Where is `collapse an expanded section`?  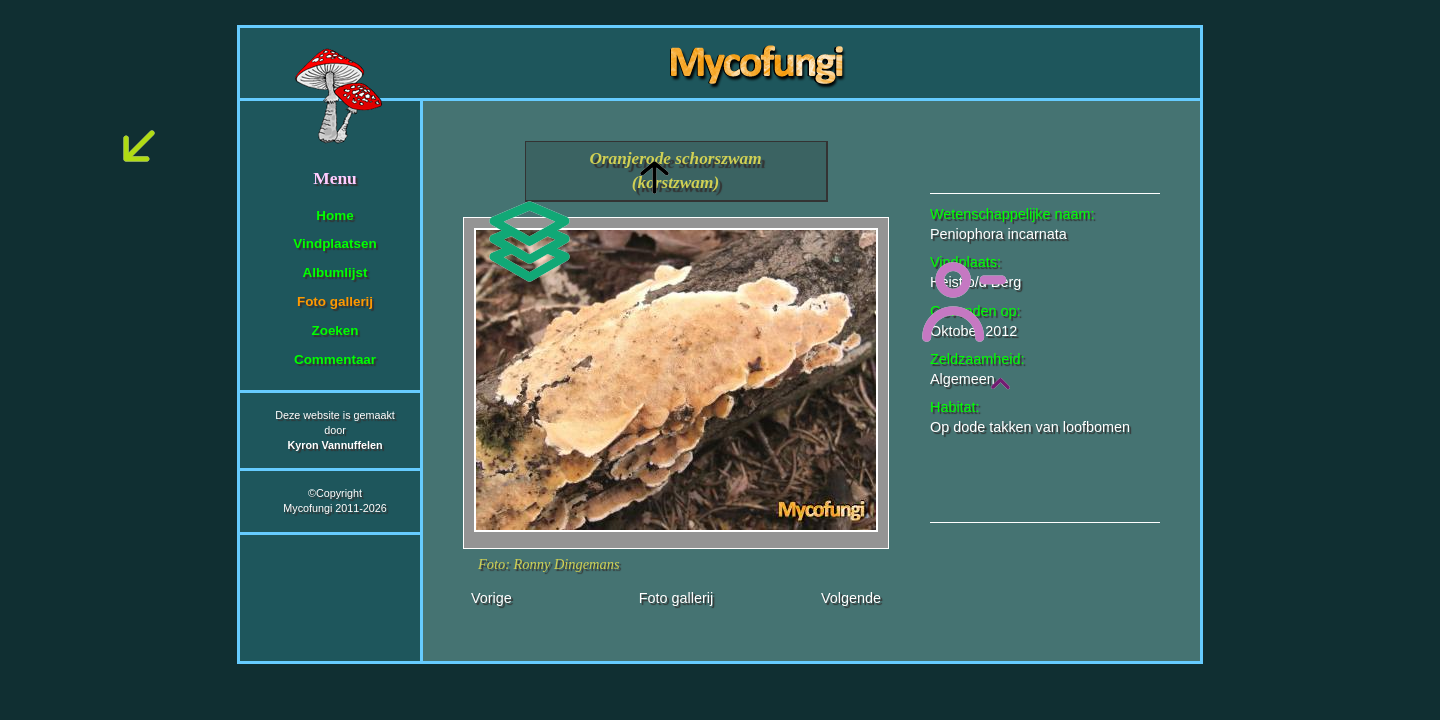
collapse an expanded section is located at coordinates (1000, 384).